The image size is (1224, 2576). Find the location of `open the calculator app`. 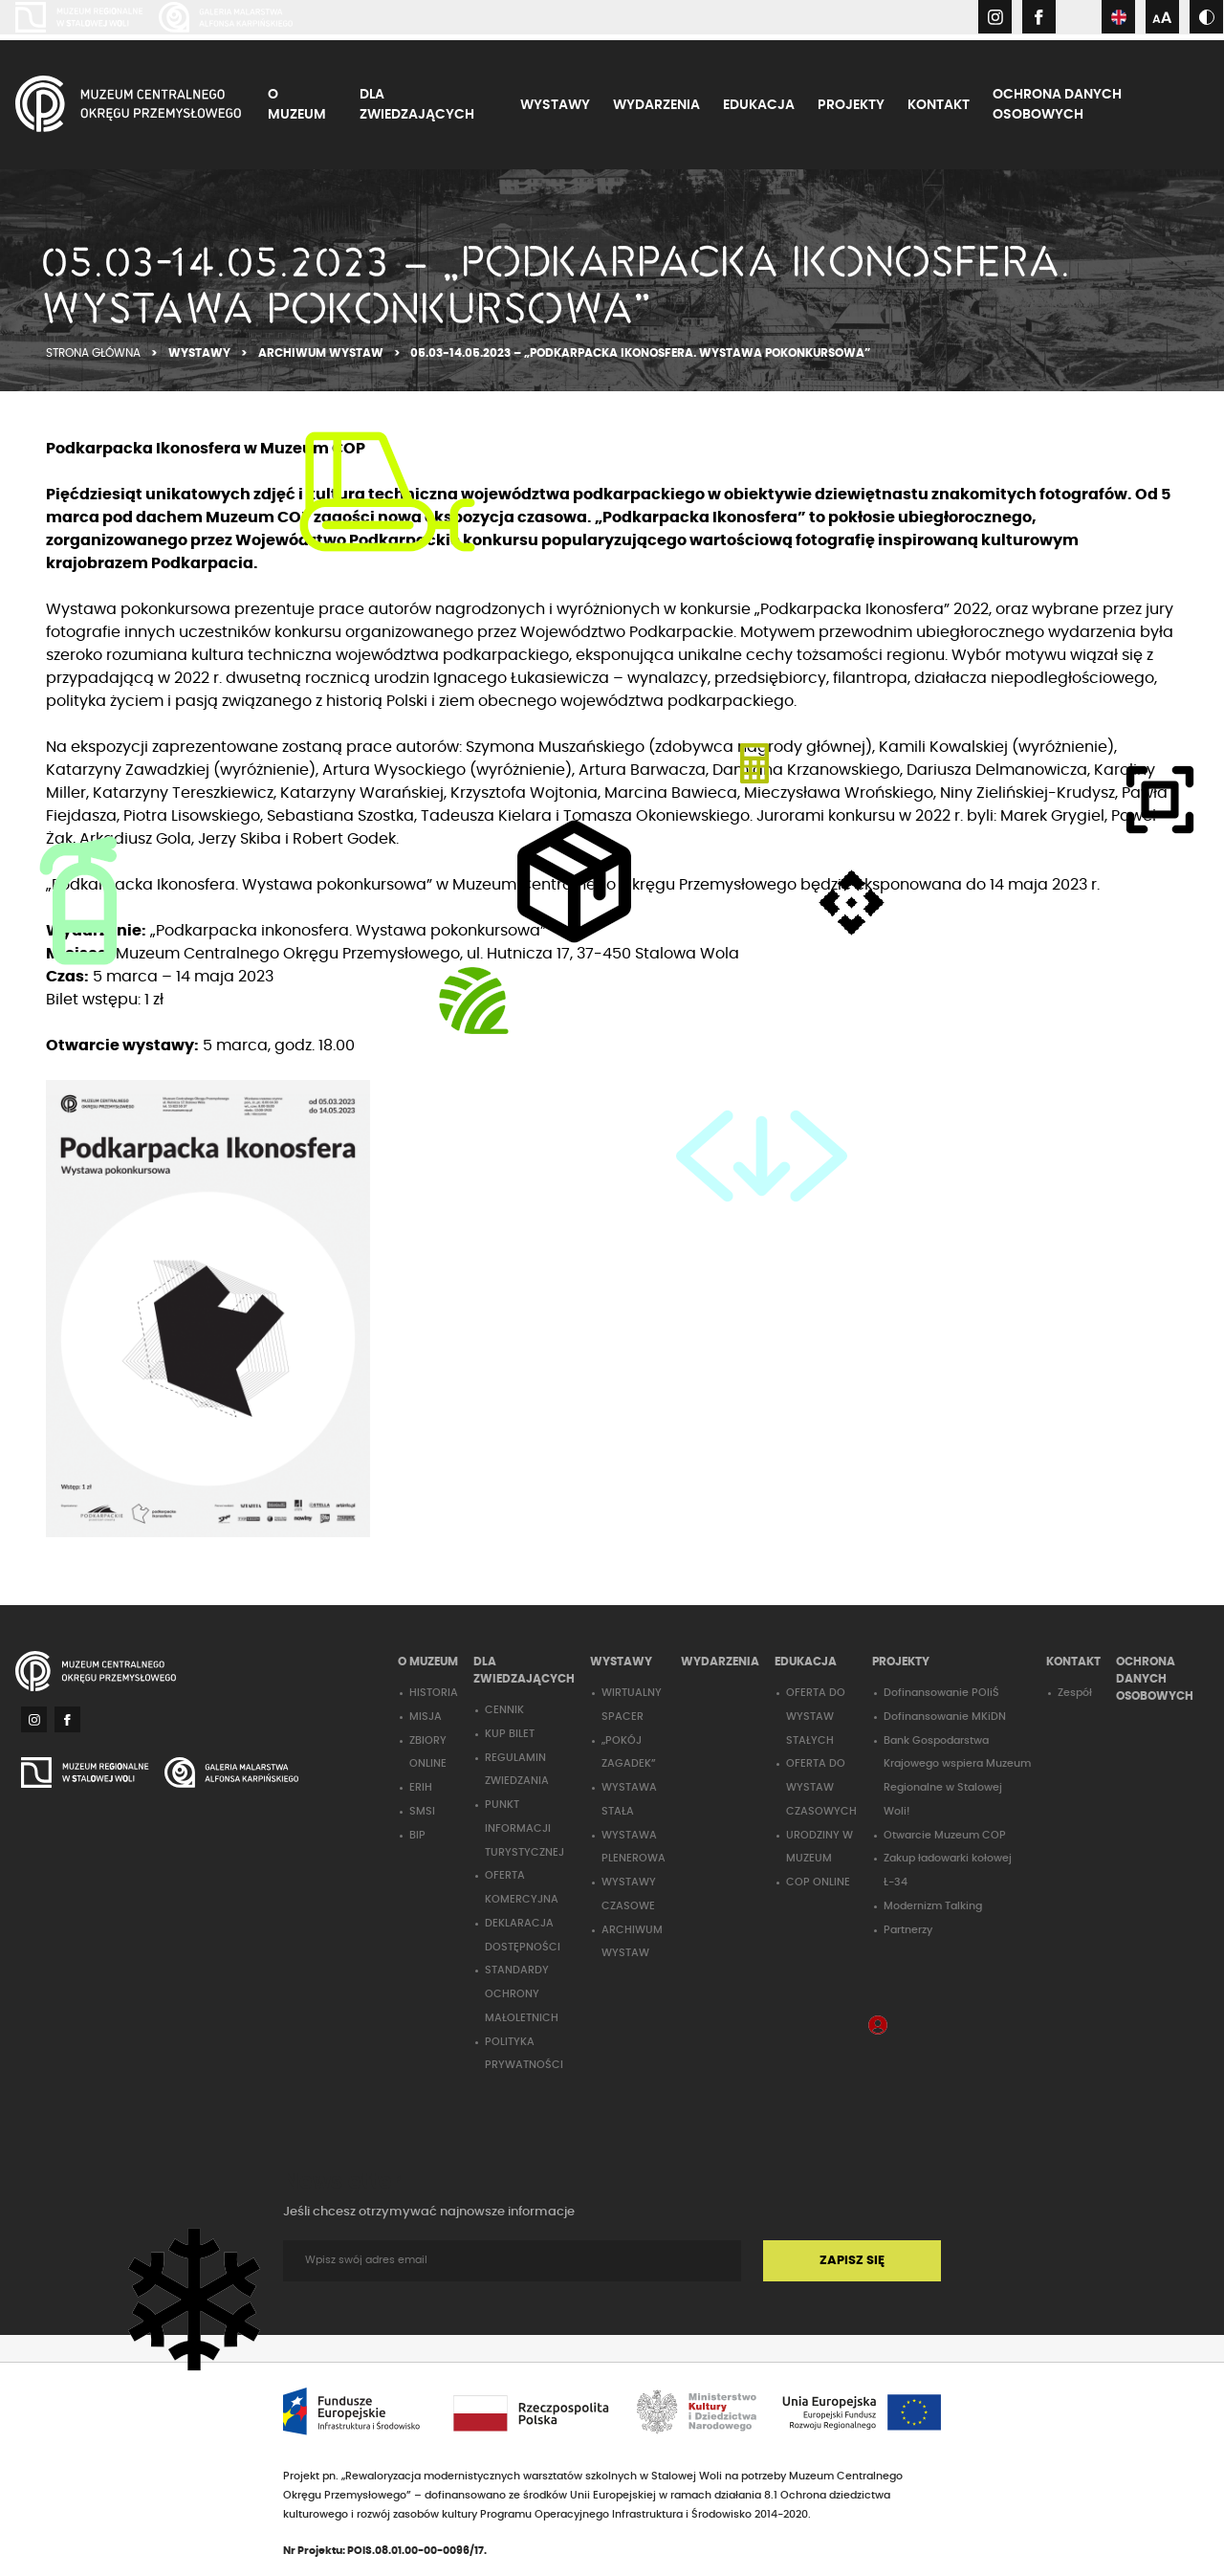

open the calculator app is located at coordinates (754, 763).